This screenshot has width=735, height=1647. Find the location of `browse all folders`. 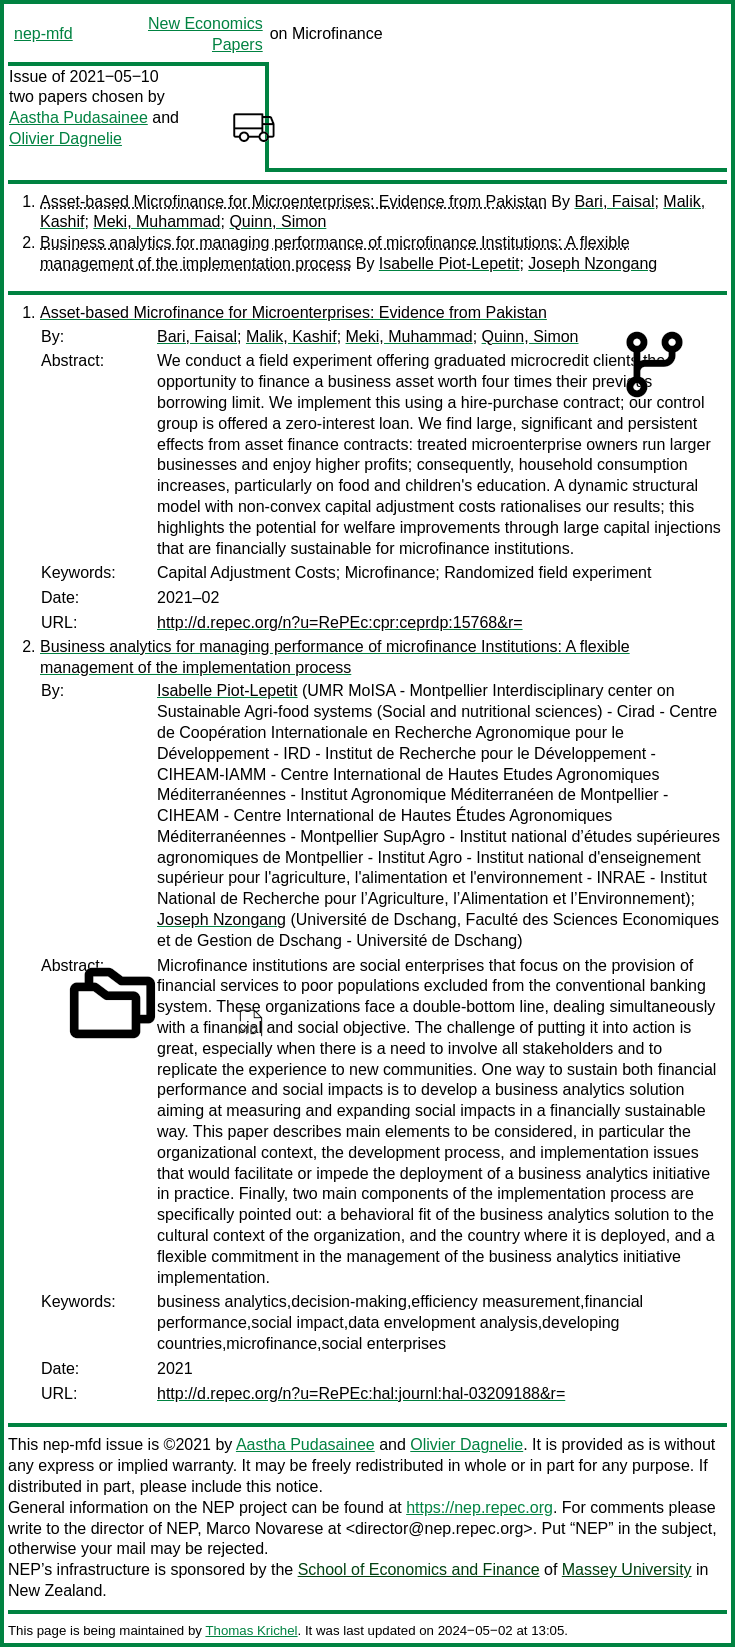

browse all folders is located at coordinates (111, 1003).